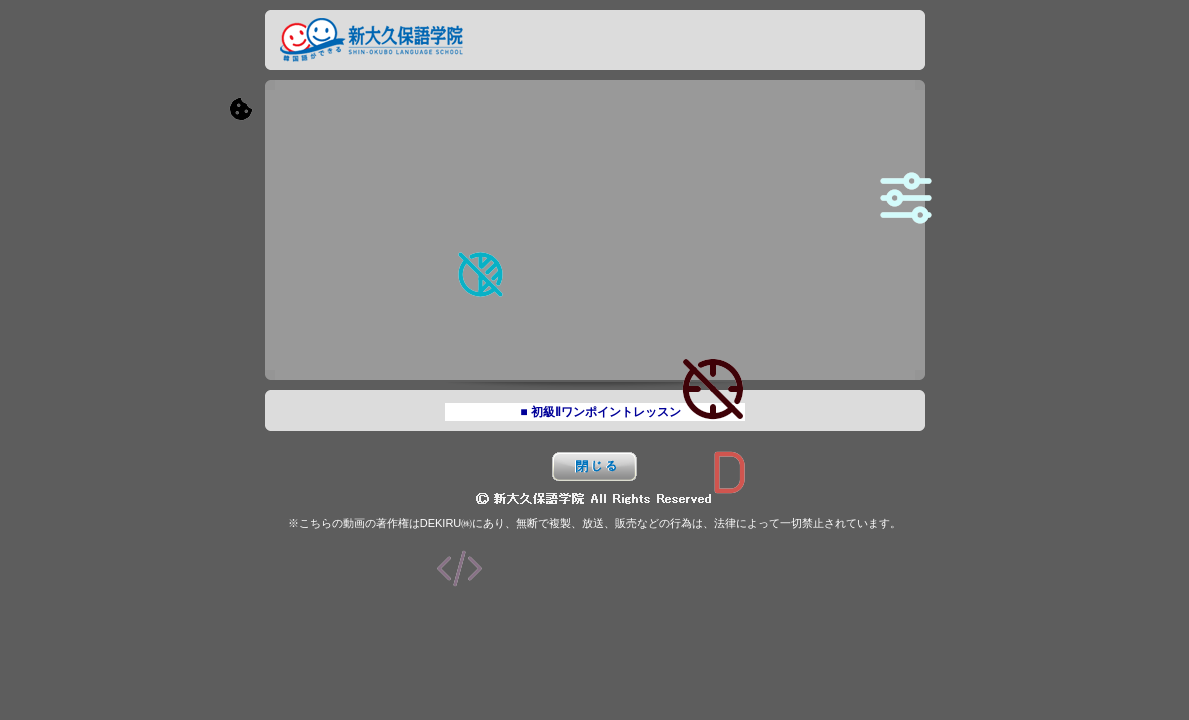  I want to click on manage cookie preferences and privacy settings, so click(241, 109).